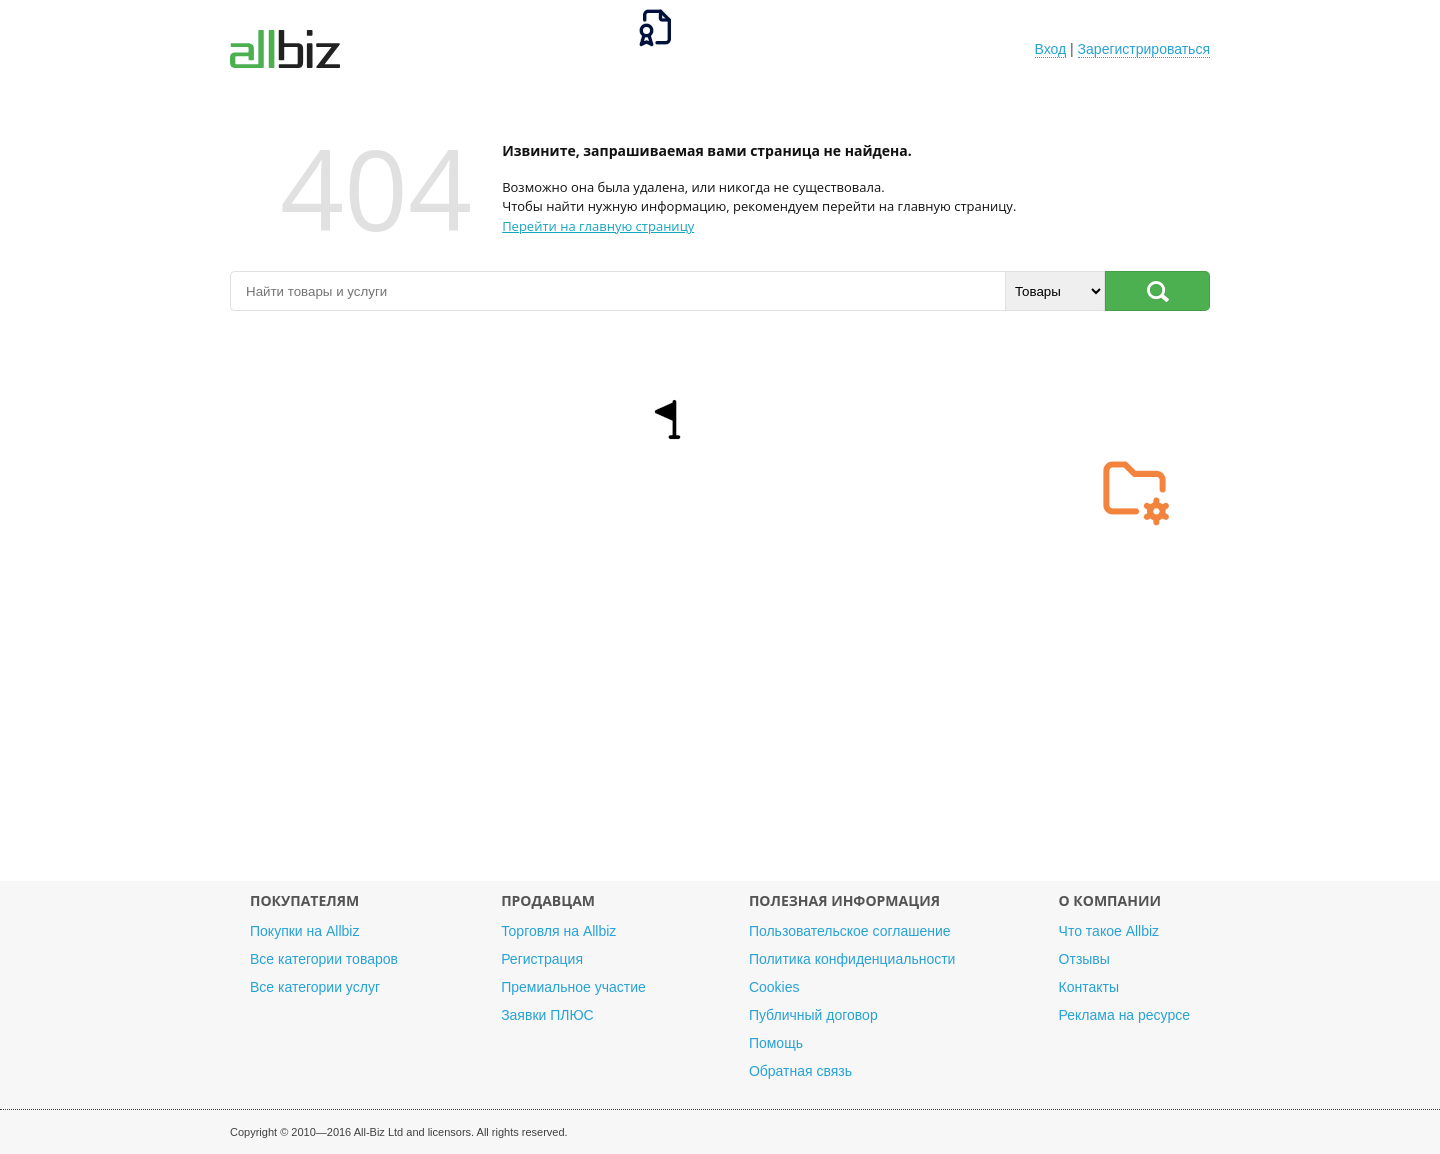  Describe the element at coordinates (657, 27) in the screenshot. I see `view certified or verified document` at that location.